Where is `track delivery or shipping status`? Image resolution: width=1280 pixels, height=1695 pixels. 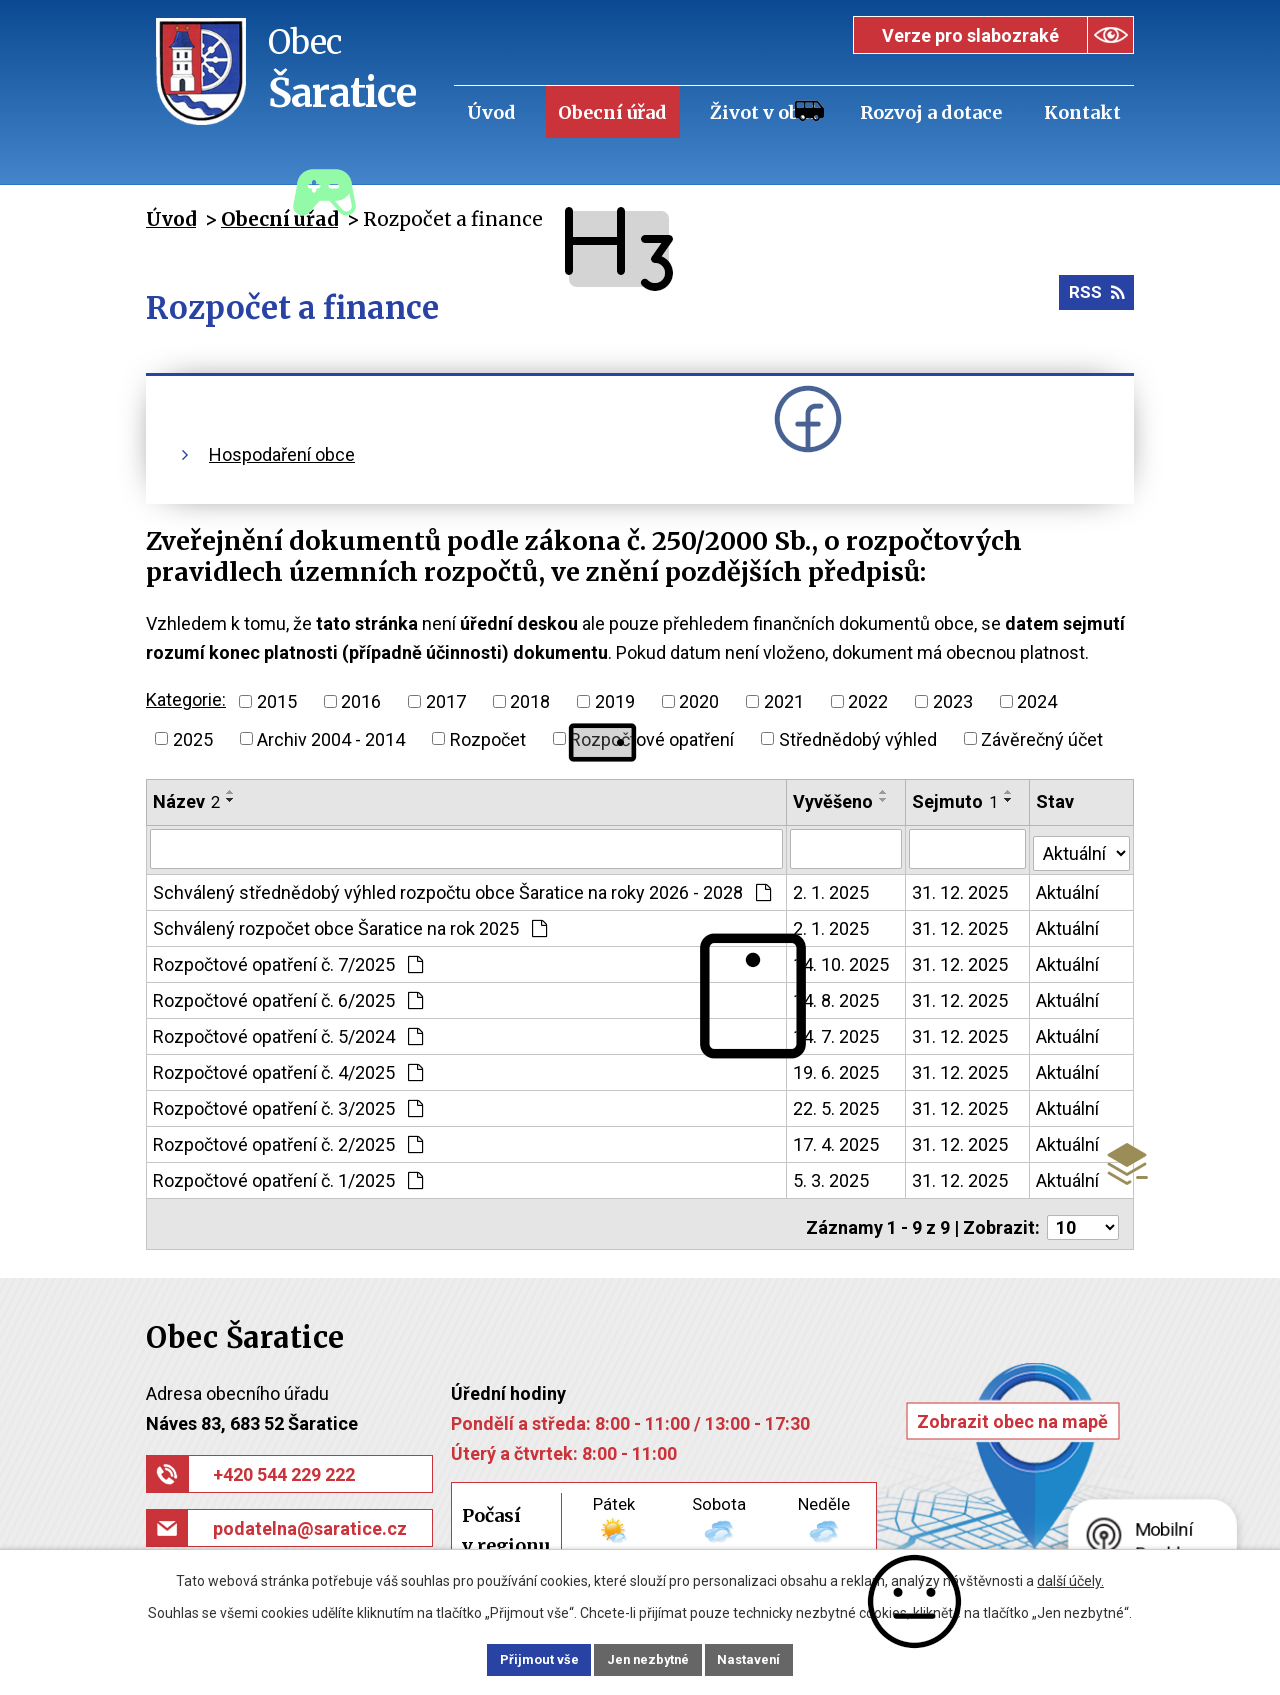 track delivery or shipping status is located at coordinates (808, 110).